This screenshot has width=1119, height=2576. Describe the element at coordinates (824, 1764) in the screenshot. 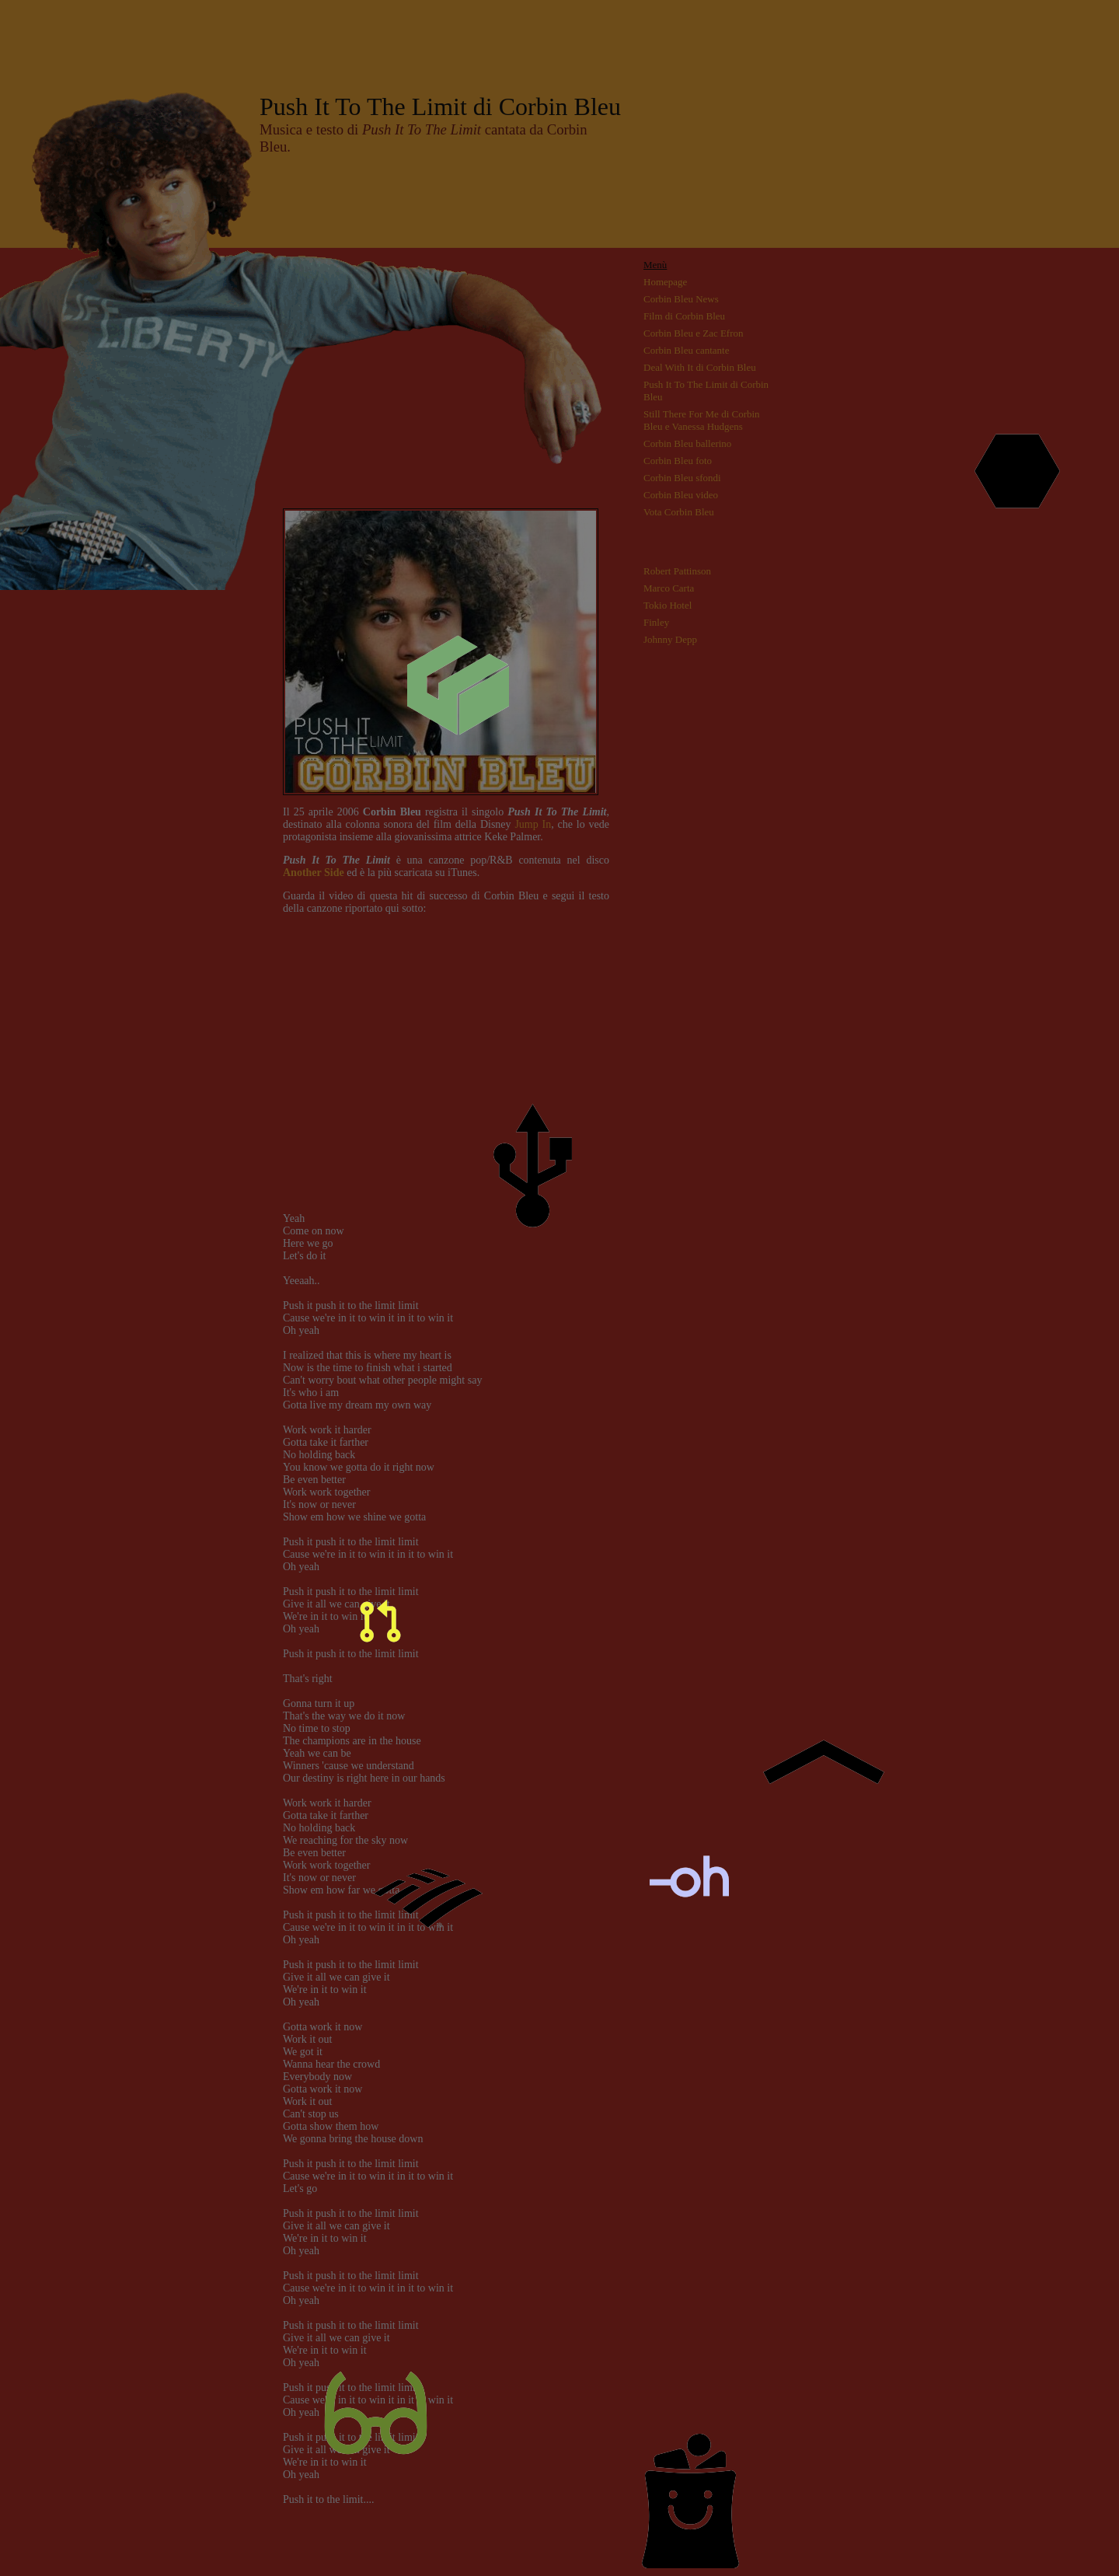

I see `scroll to top of page` at that location.